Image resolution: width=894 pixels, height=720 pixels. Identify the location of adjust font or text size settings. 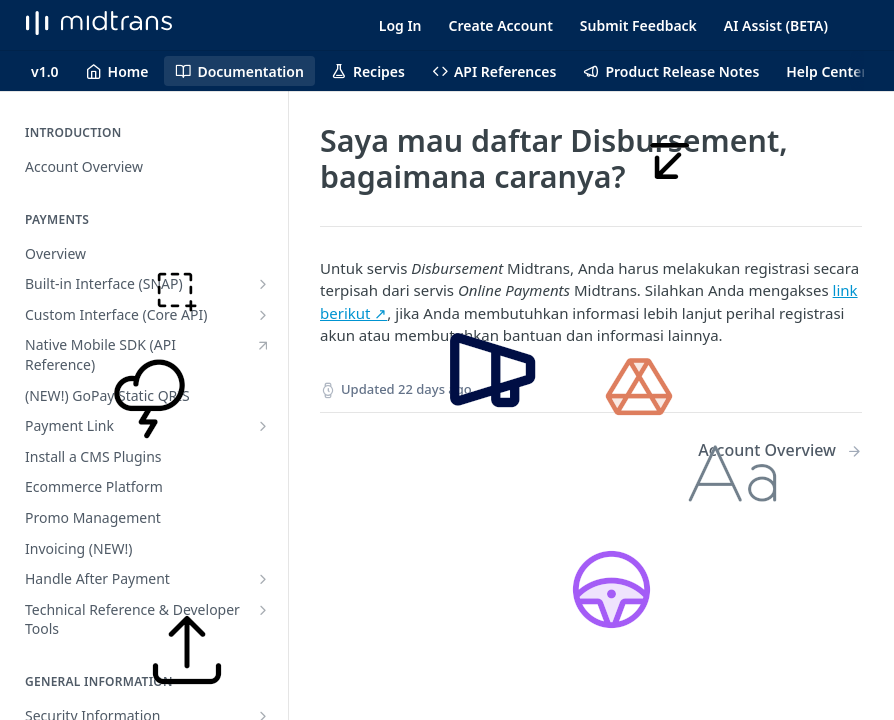
(734, 475).